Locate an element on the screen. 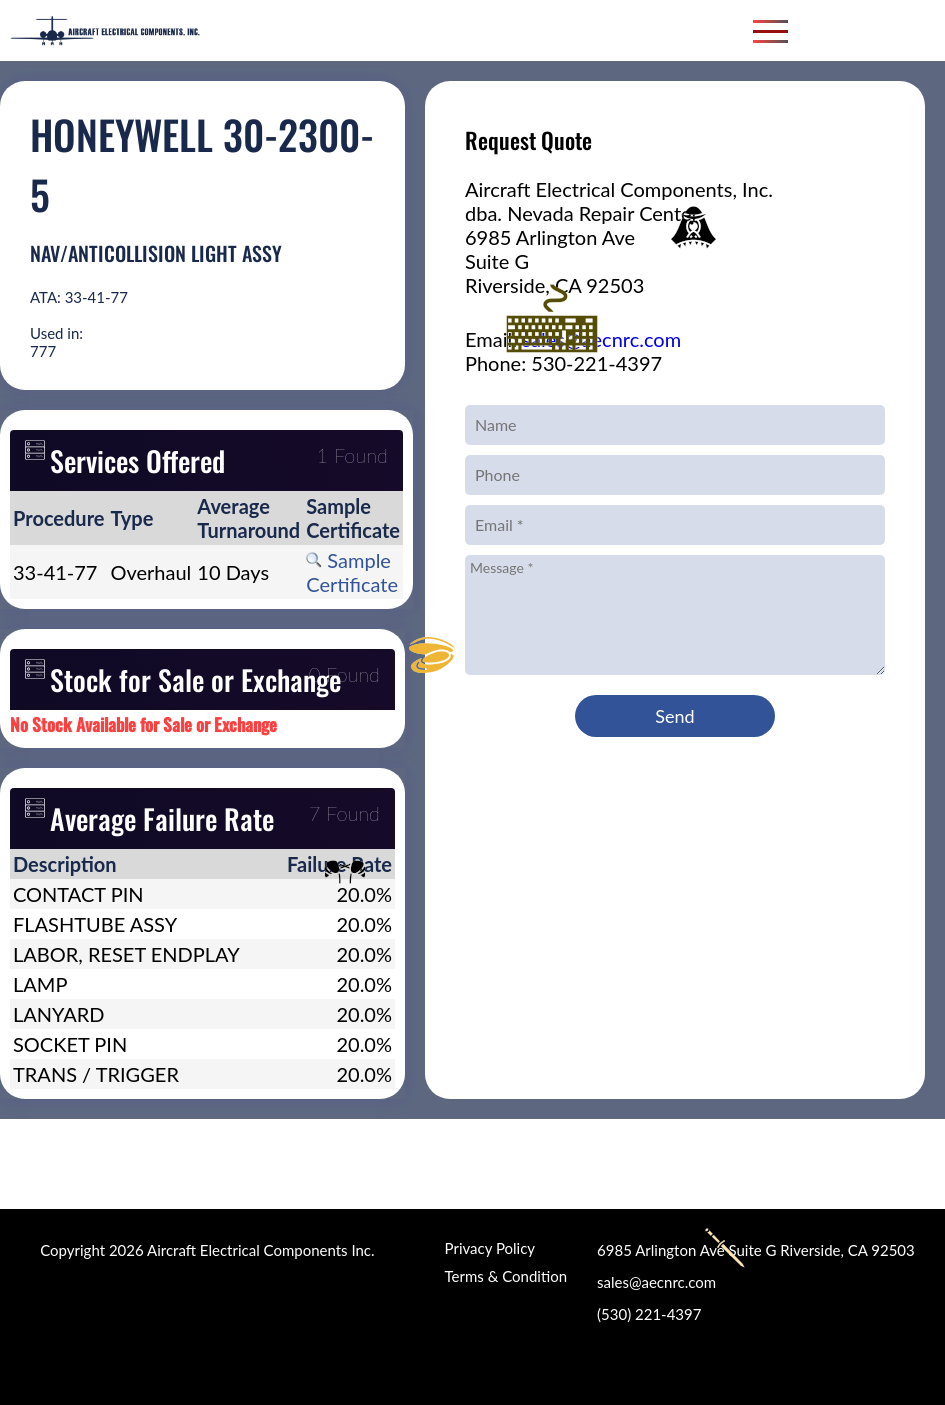 This screenshot has width=945, height=1405. equip a two-handed sword weapon is located at coordinates (725, 1248).